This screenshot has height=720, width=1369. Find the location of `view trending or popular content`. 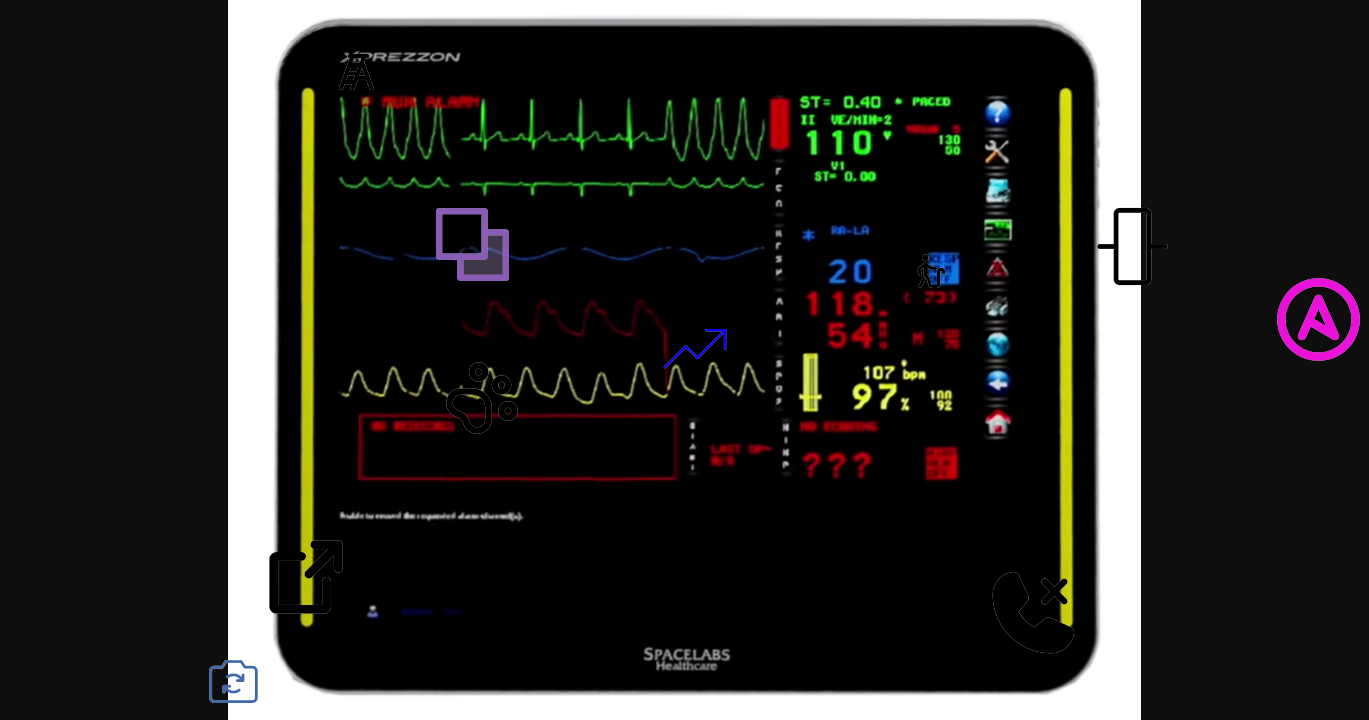

view trending or popular content is located at coordinates (695, 351).